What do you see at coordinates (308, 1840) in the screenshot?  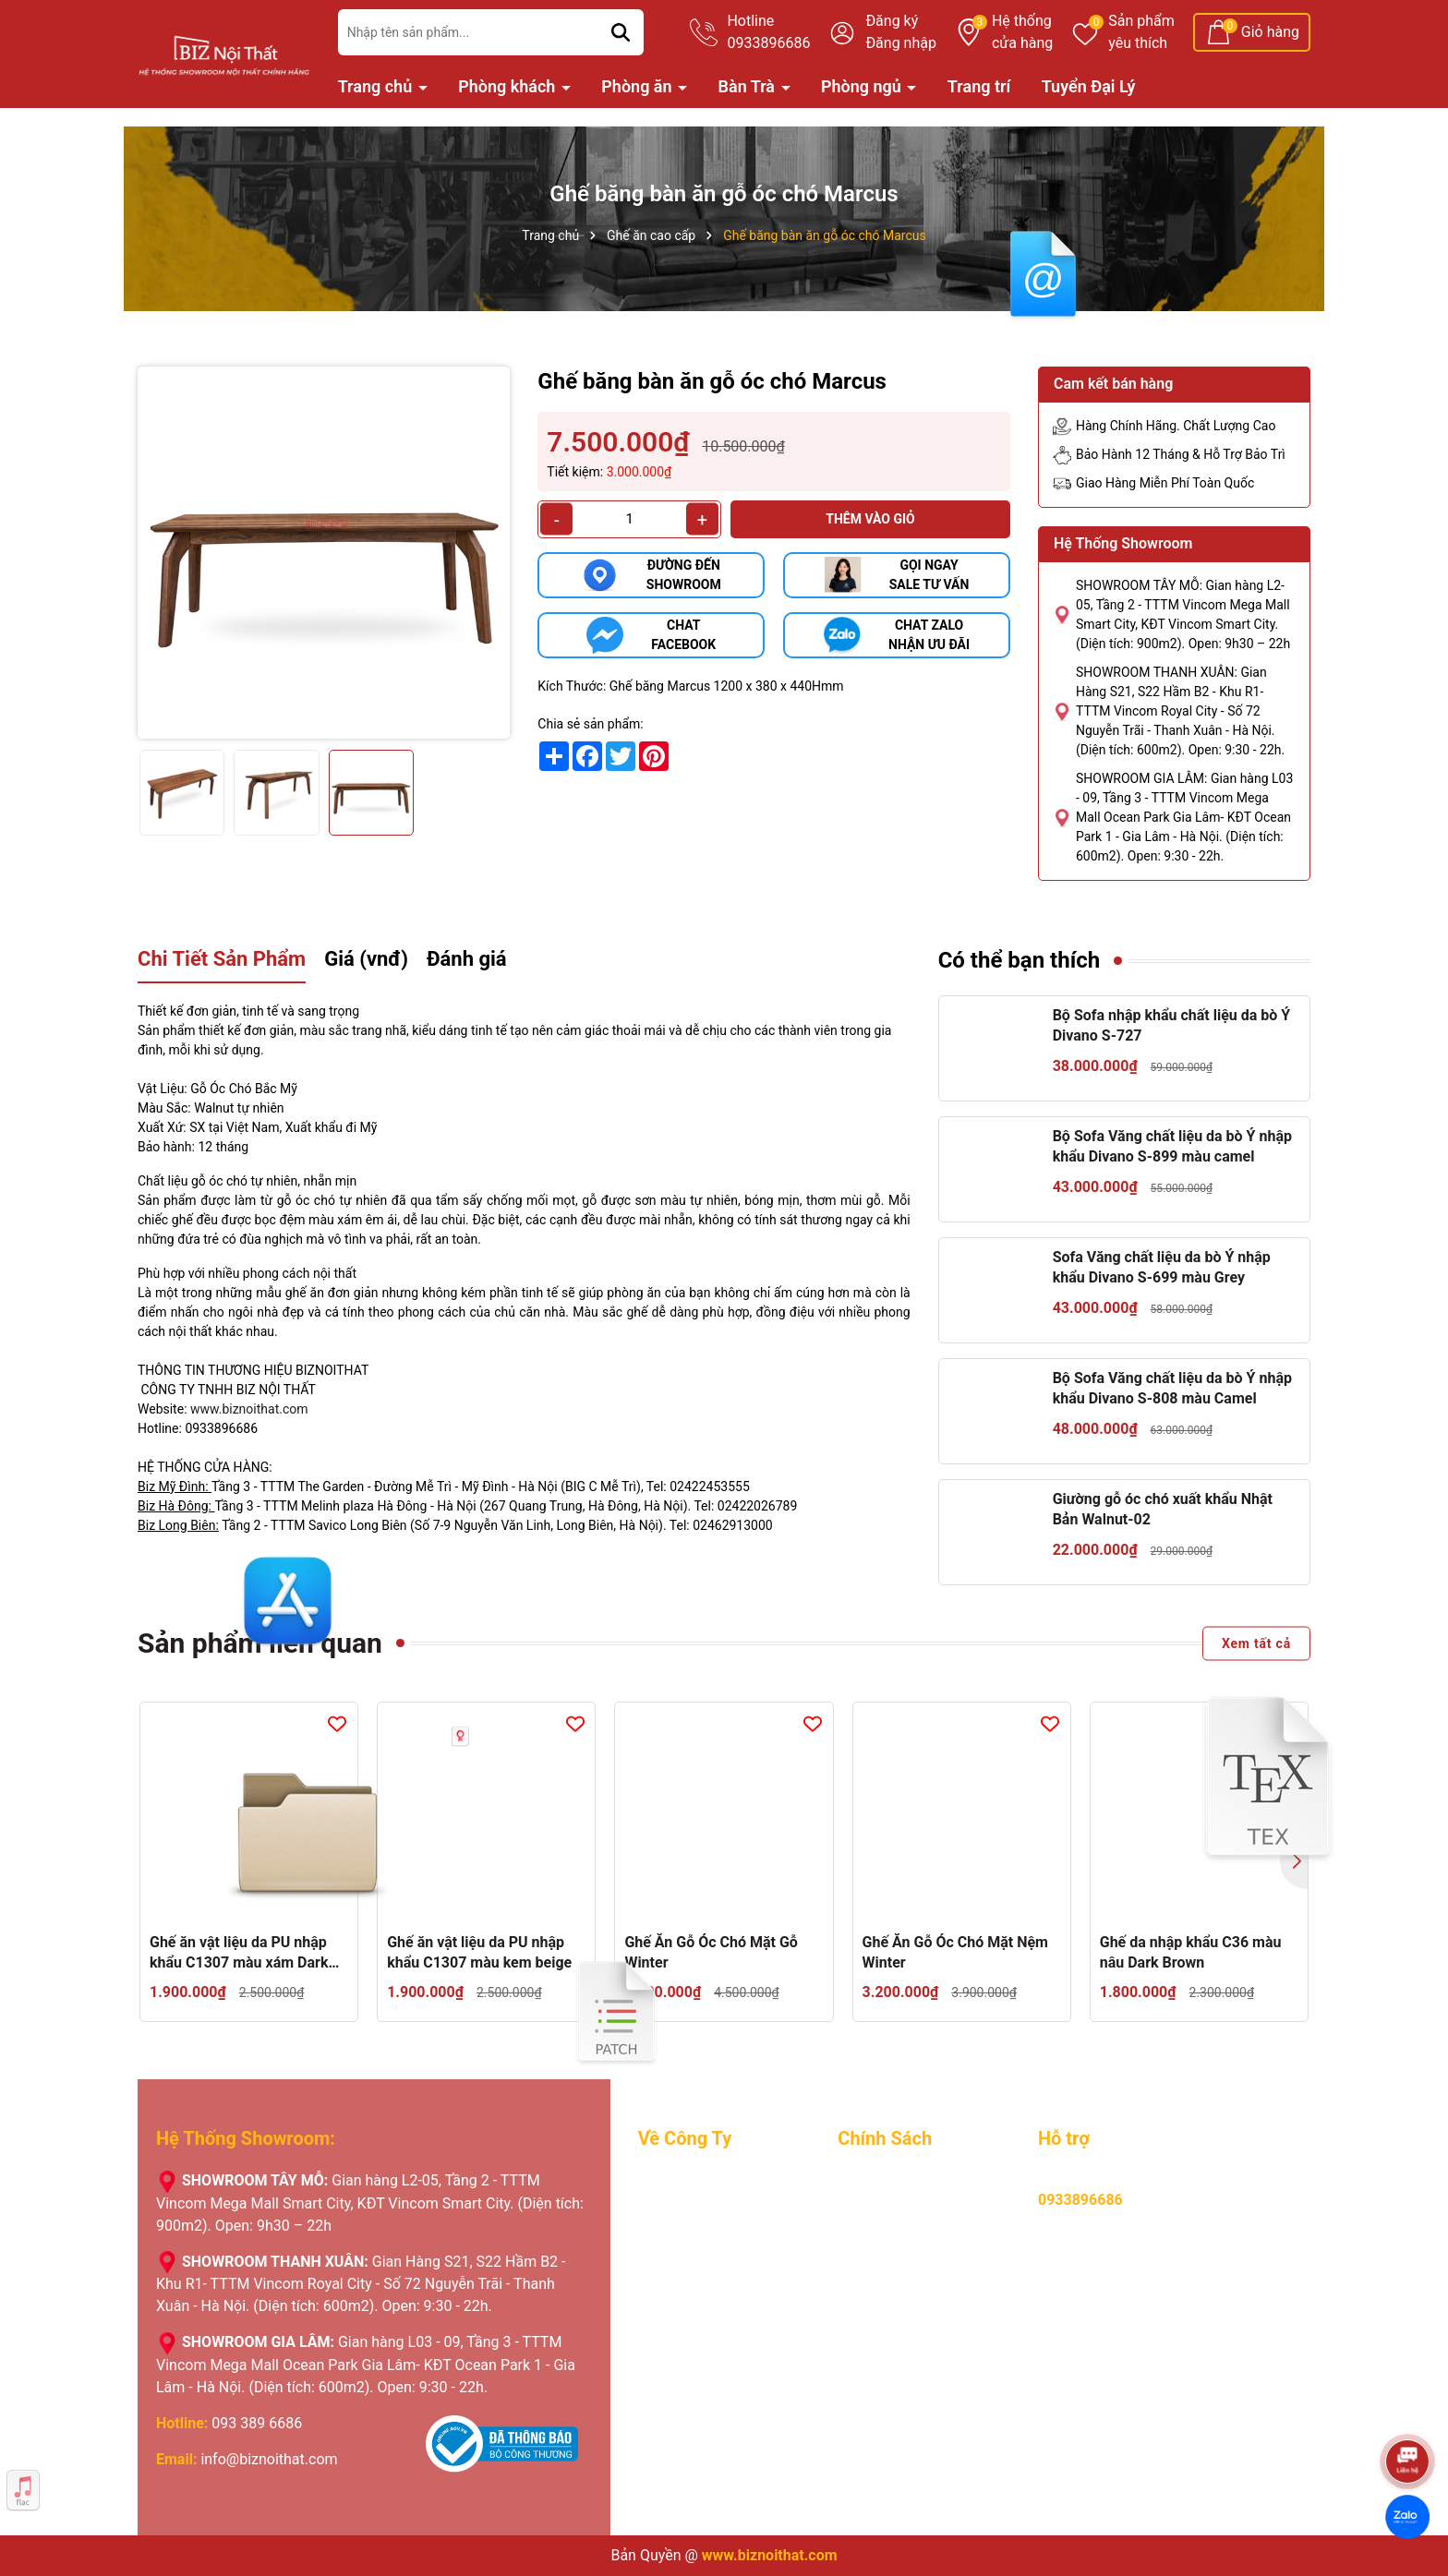 I see `open folder to view files` at bounding box center [308, 1840].